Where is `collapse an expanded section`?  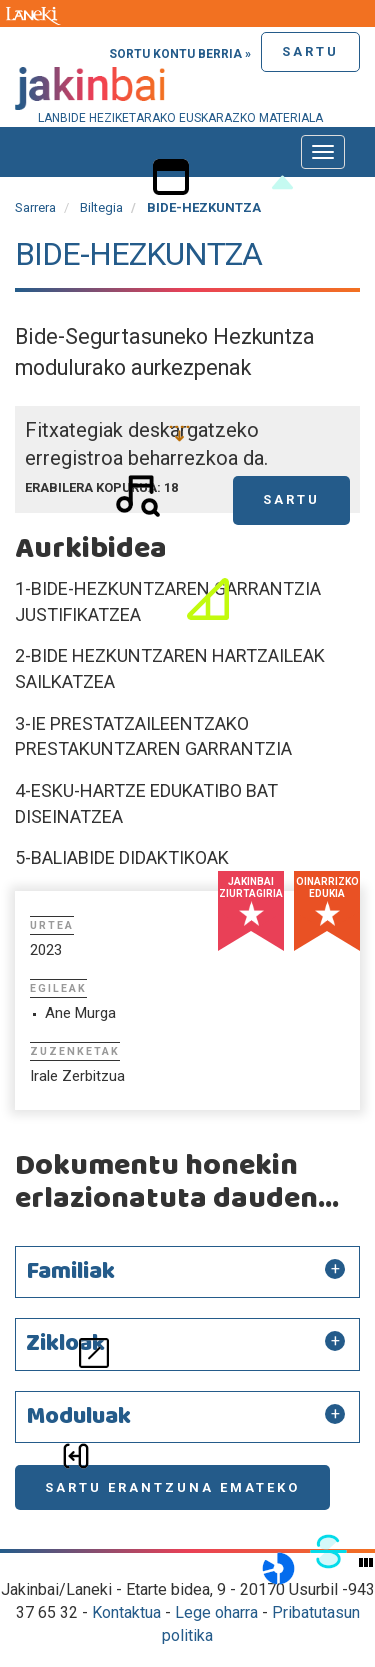 collapse an expanded section is located at coordinates (282, 182).